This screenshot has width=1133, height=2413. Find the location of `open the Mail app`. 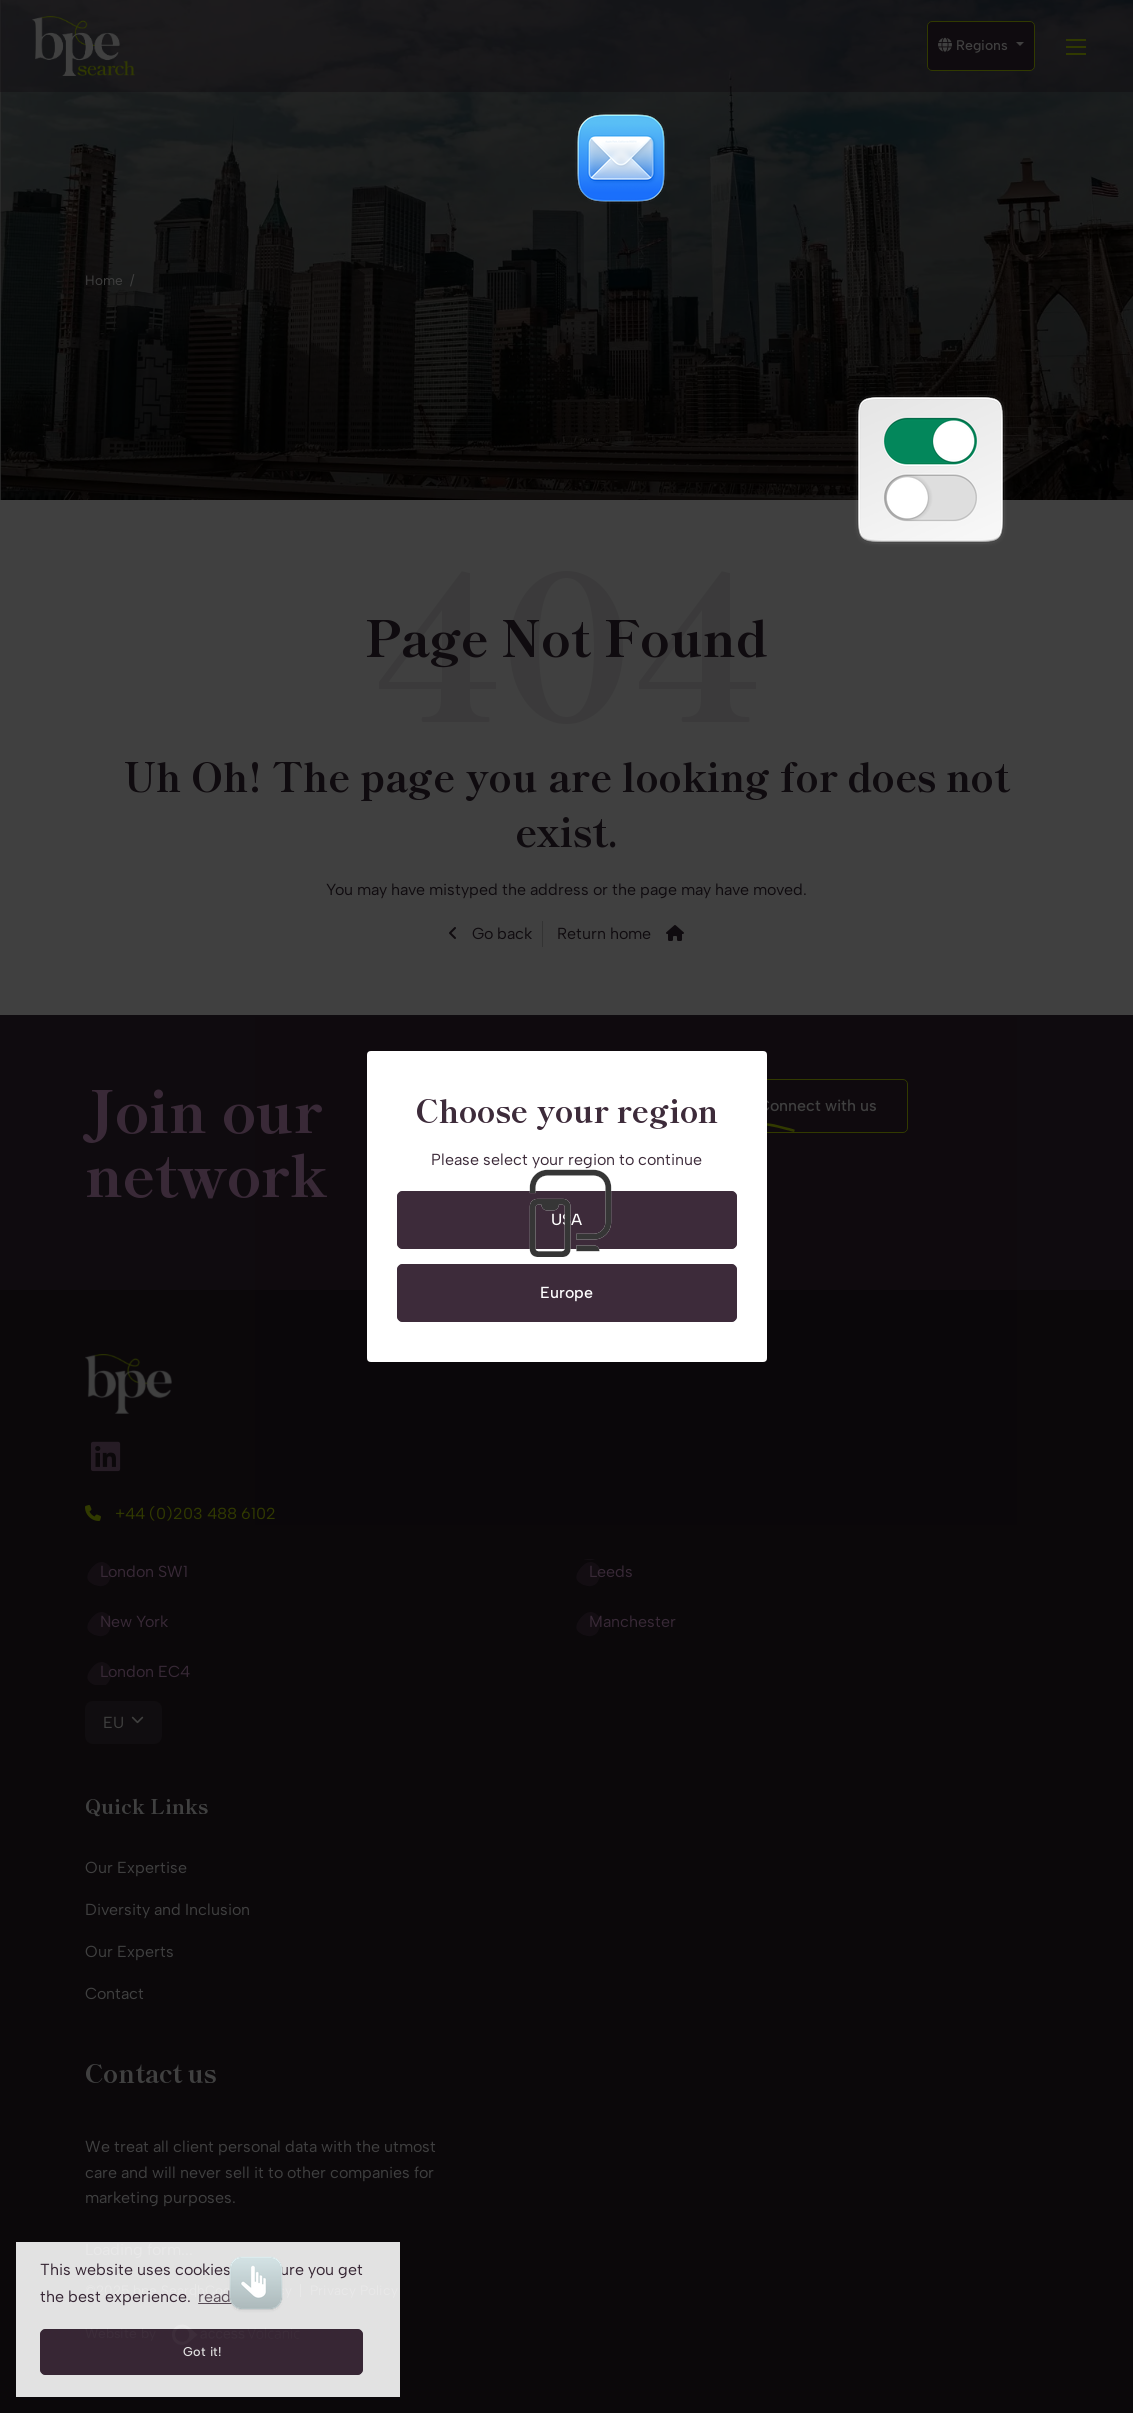

open the Mail app is located at coordinates (621, 158).